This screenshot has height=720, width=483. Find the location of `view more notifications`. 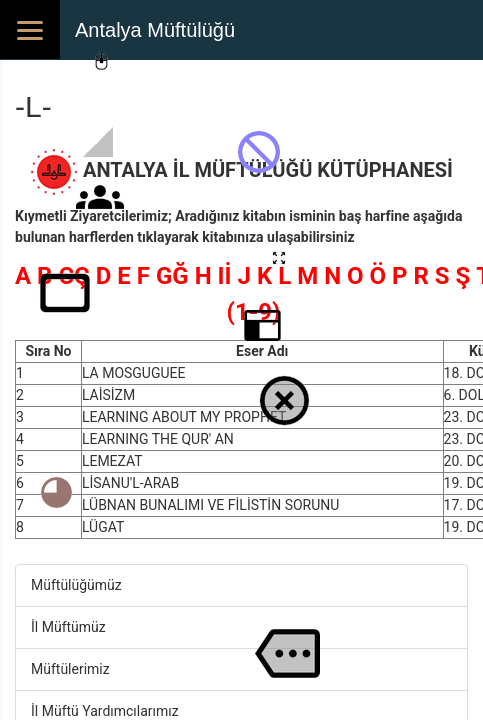

view more notifications is located at coordinates (287, 653).